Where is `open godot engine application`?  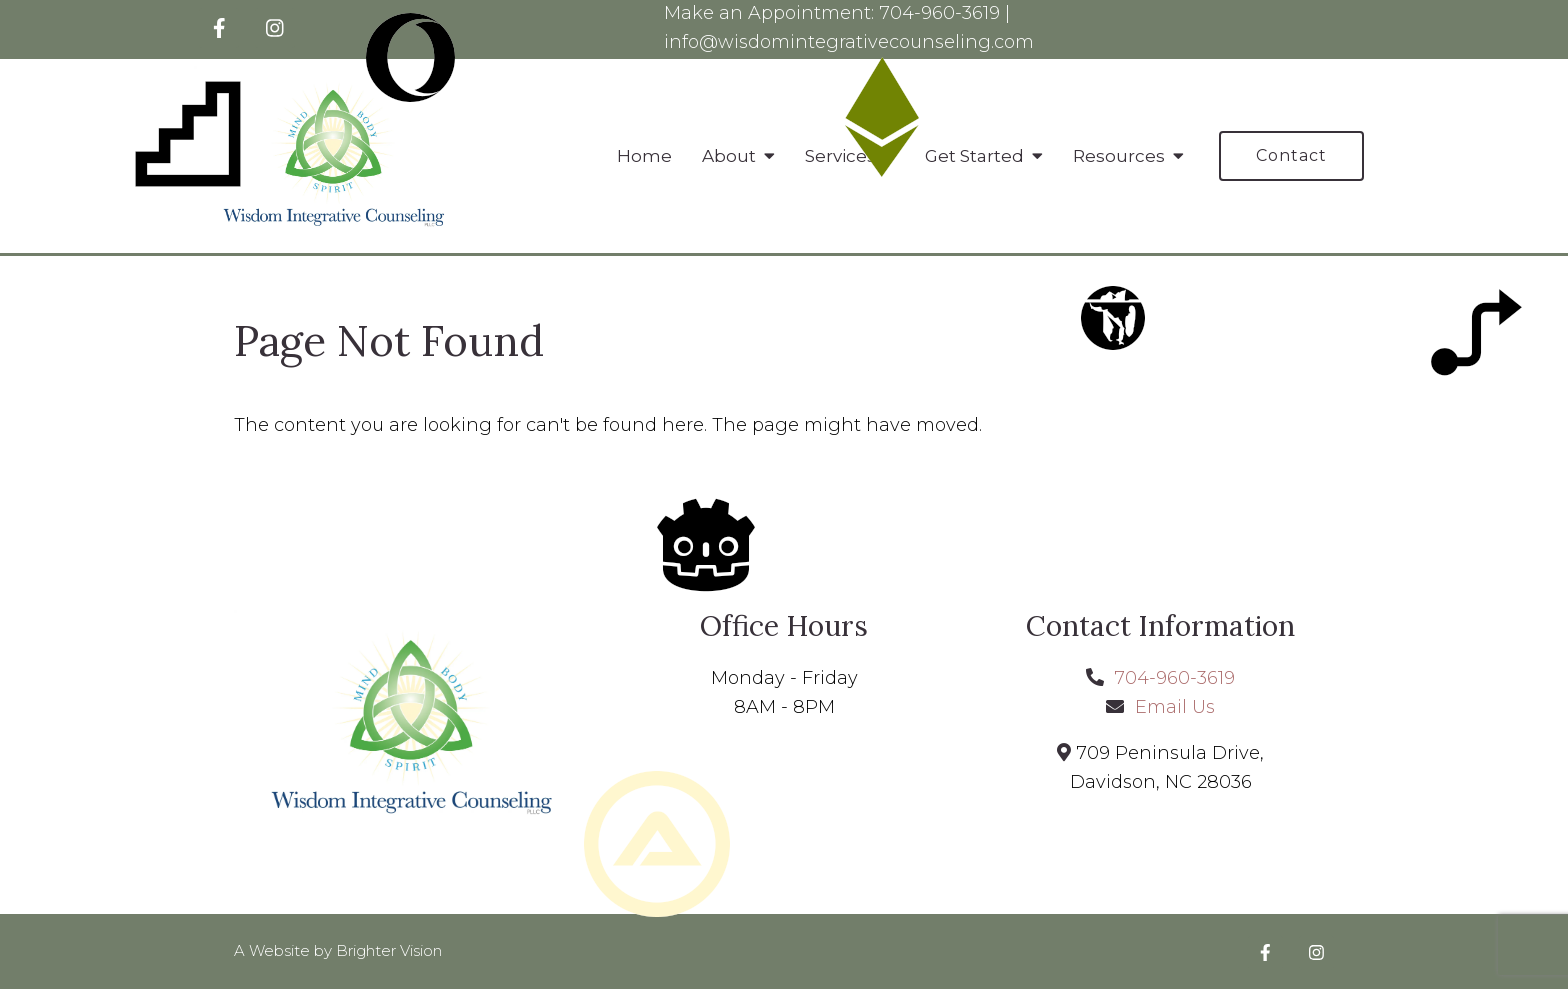 open godot engine application is located at coordinates (706, 545).